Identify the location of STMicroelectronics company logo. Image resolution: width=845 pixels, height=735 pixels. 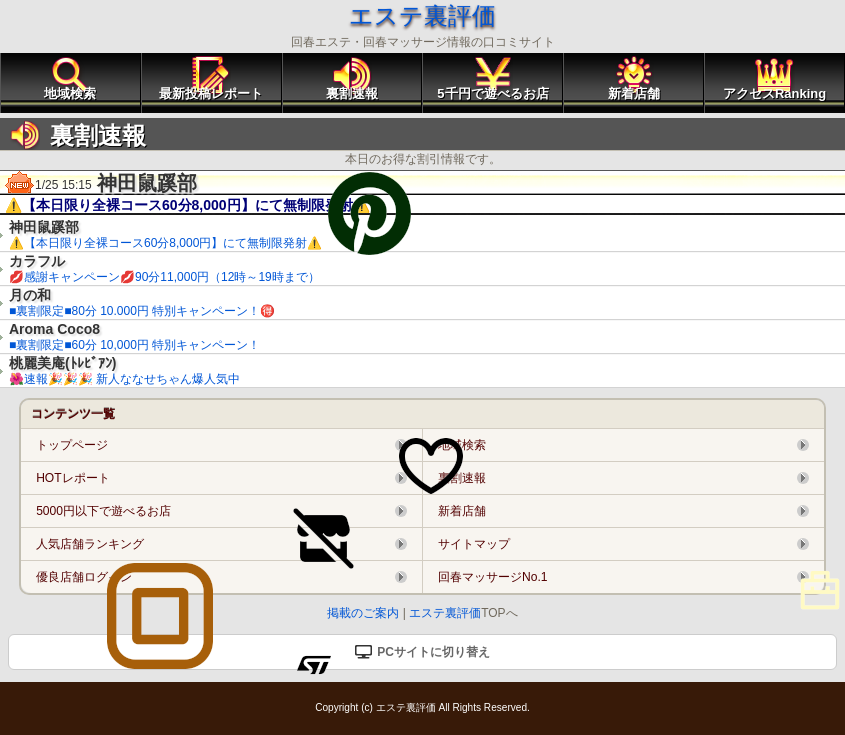
(314, 665).